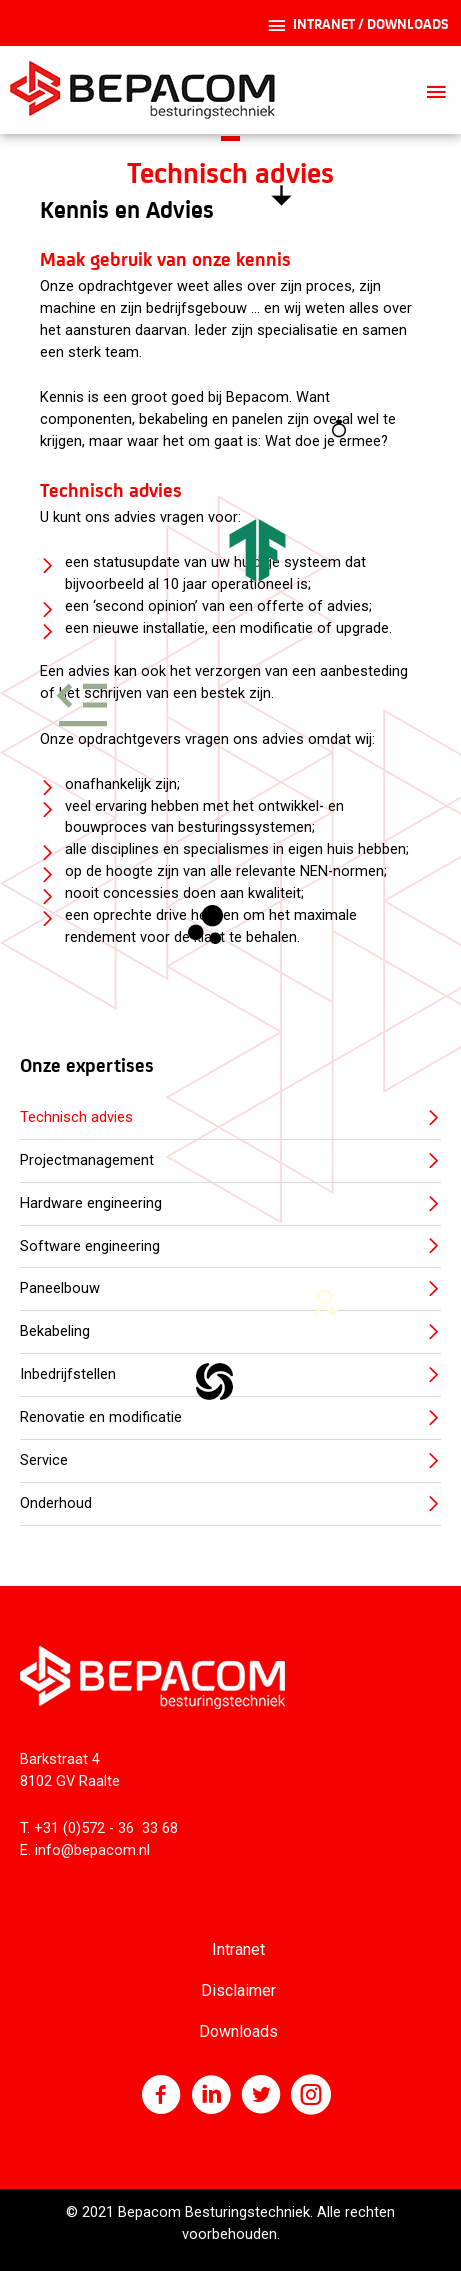  Describe the element at coordinates (83, 705) in the screenshot. I see `collapse the sidebar menu` at that location.